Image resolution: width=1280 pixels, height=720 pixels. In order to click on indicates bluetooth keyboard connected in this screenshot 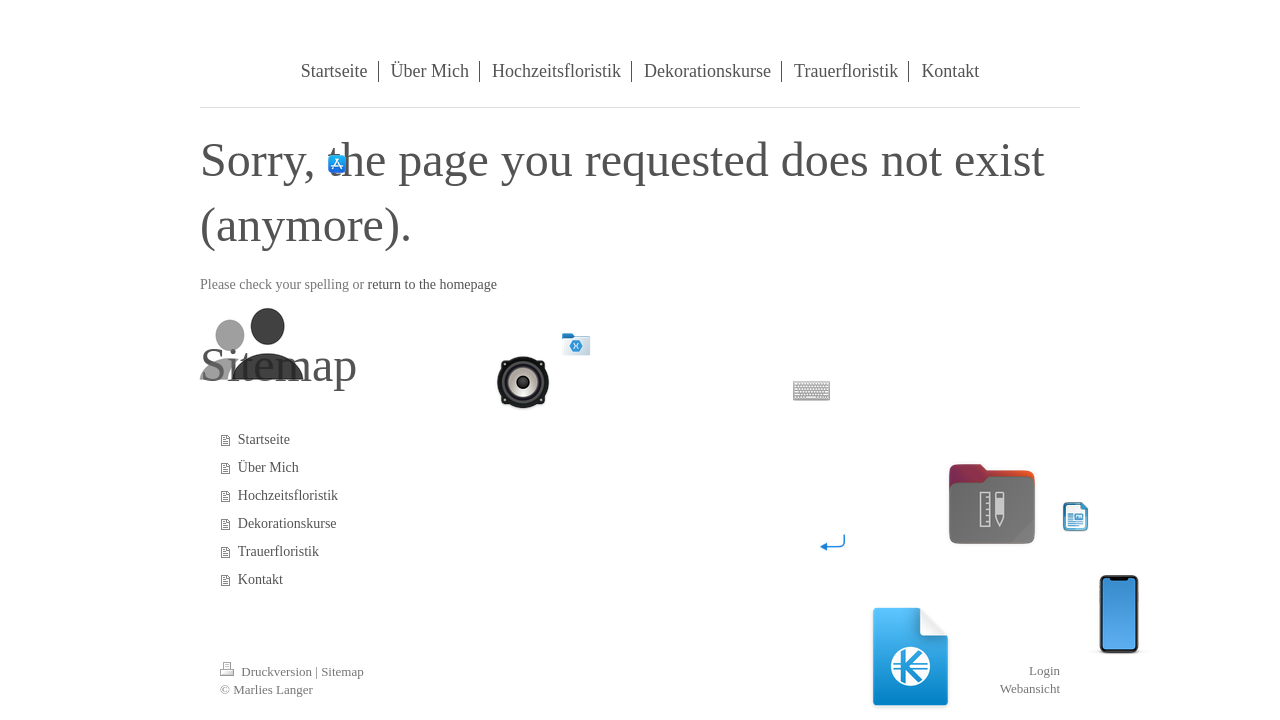, I will do `click(811, 390)`.